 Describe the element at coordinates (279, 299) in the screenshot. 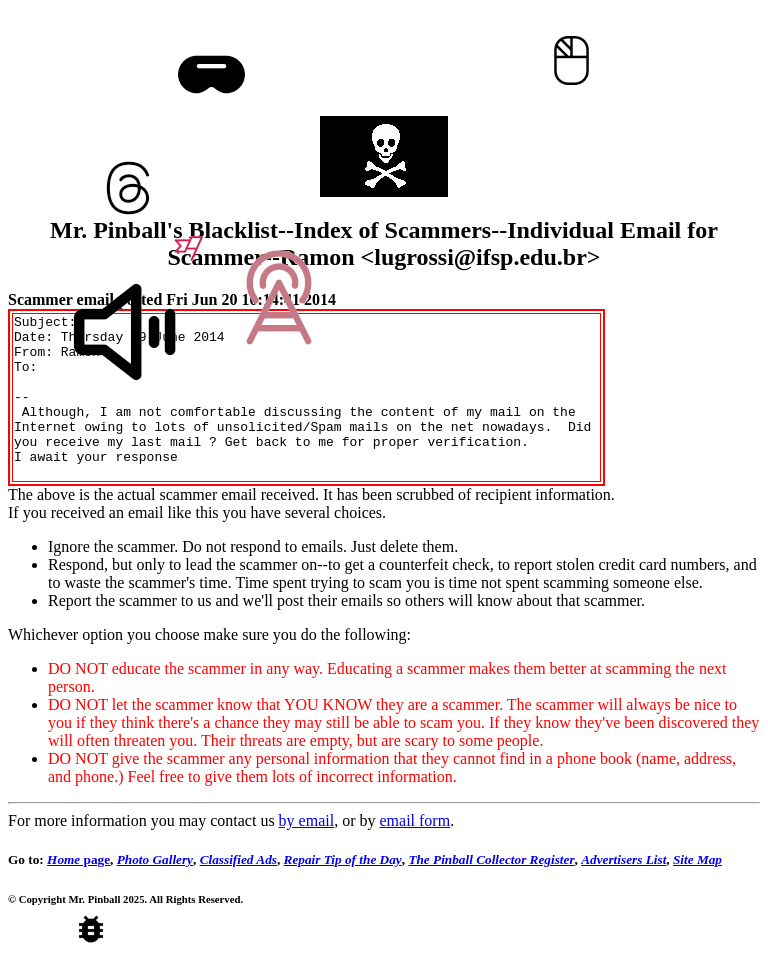

I see `indicates cellular network signal or connectivity` at that location.